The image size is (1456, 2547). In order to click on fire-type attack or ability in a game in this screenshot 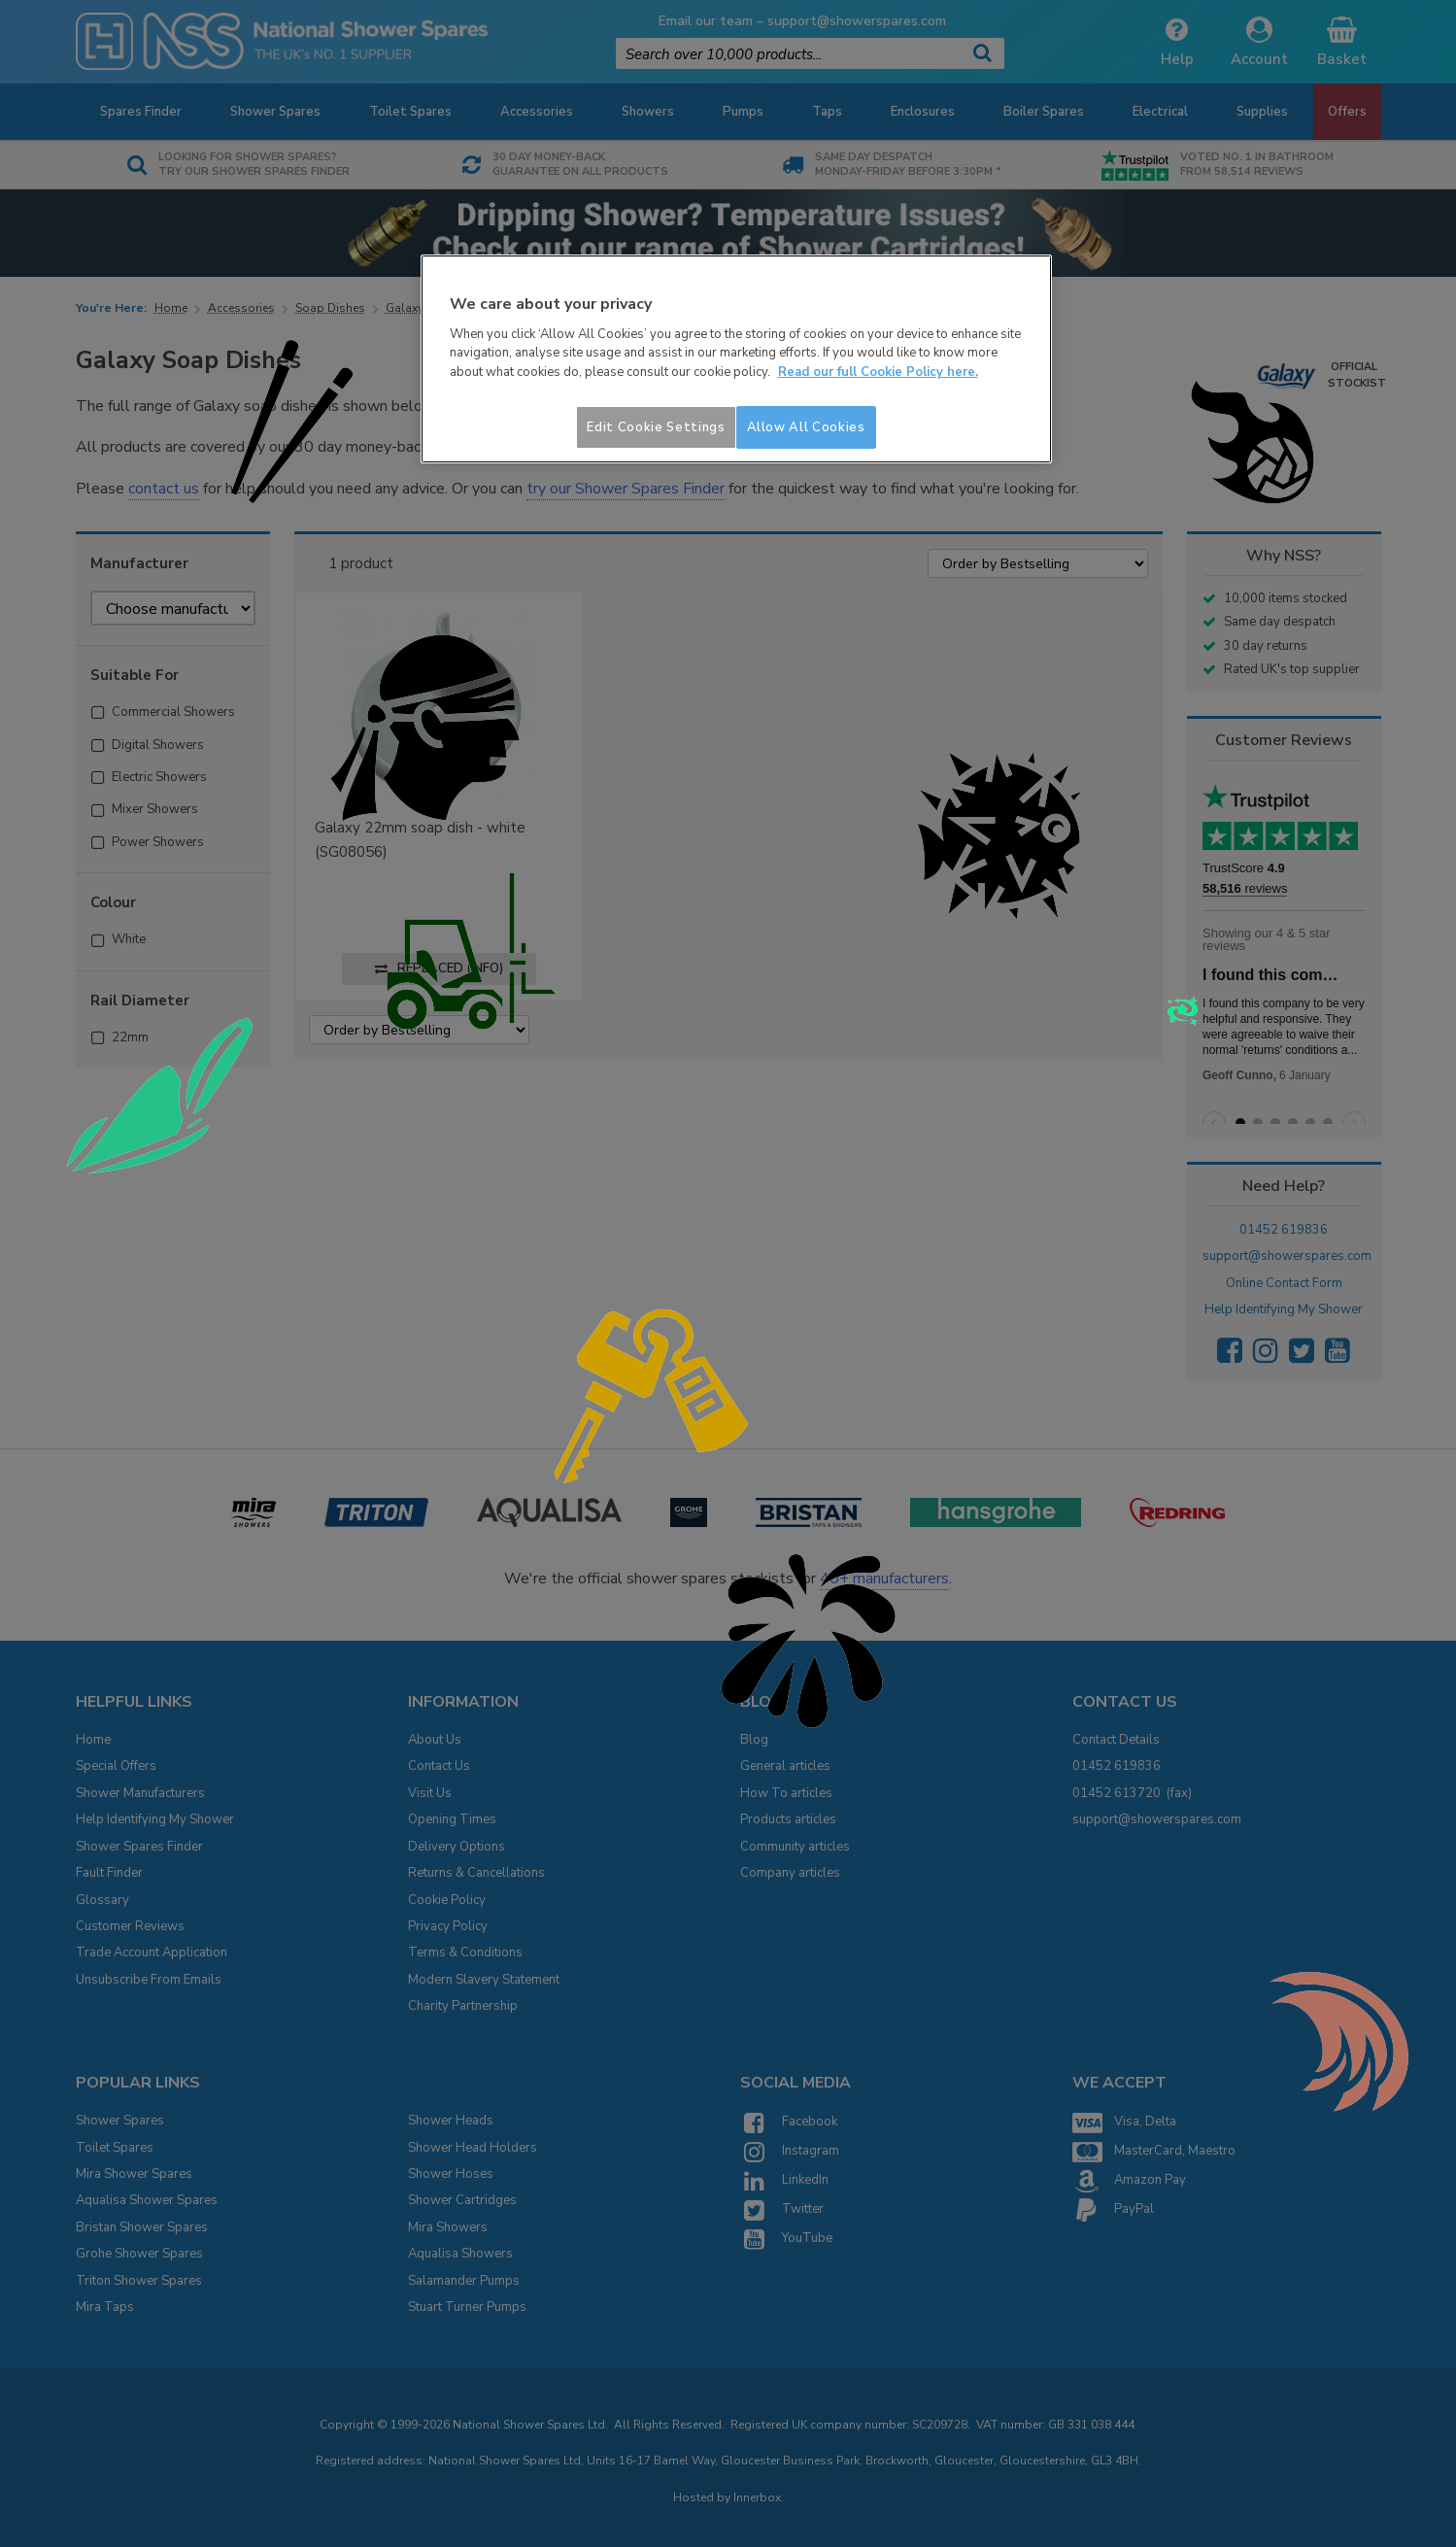, I will do `click(1250, 441)`.